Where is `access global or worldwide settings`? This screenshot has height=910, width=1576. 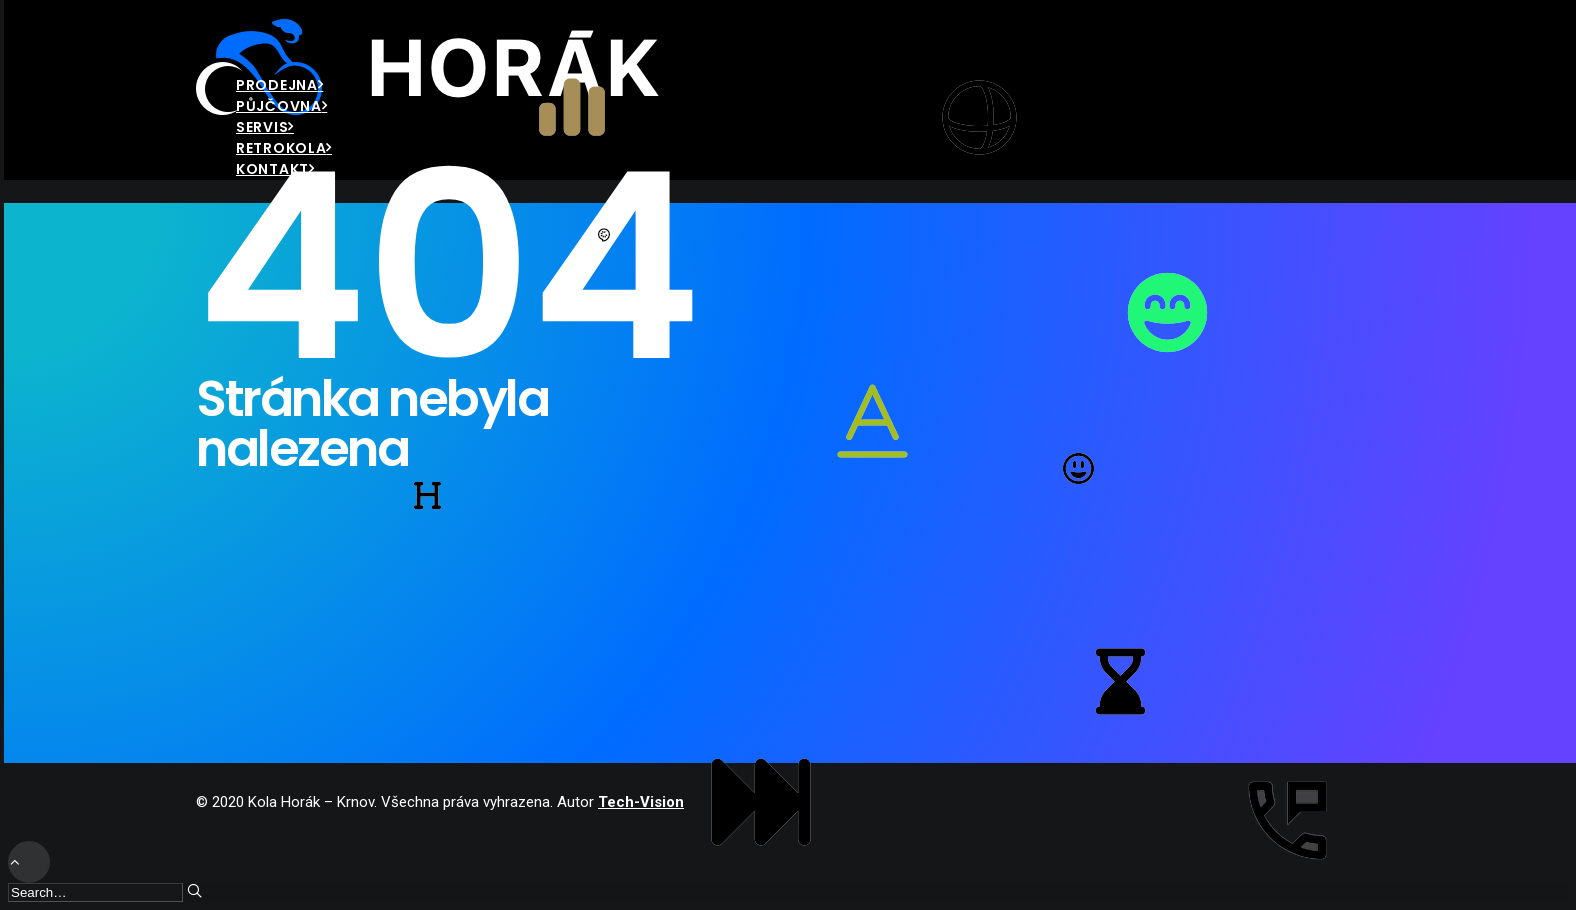
access global or worldwide settings is located at coordinates (979, 117).